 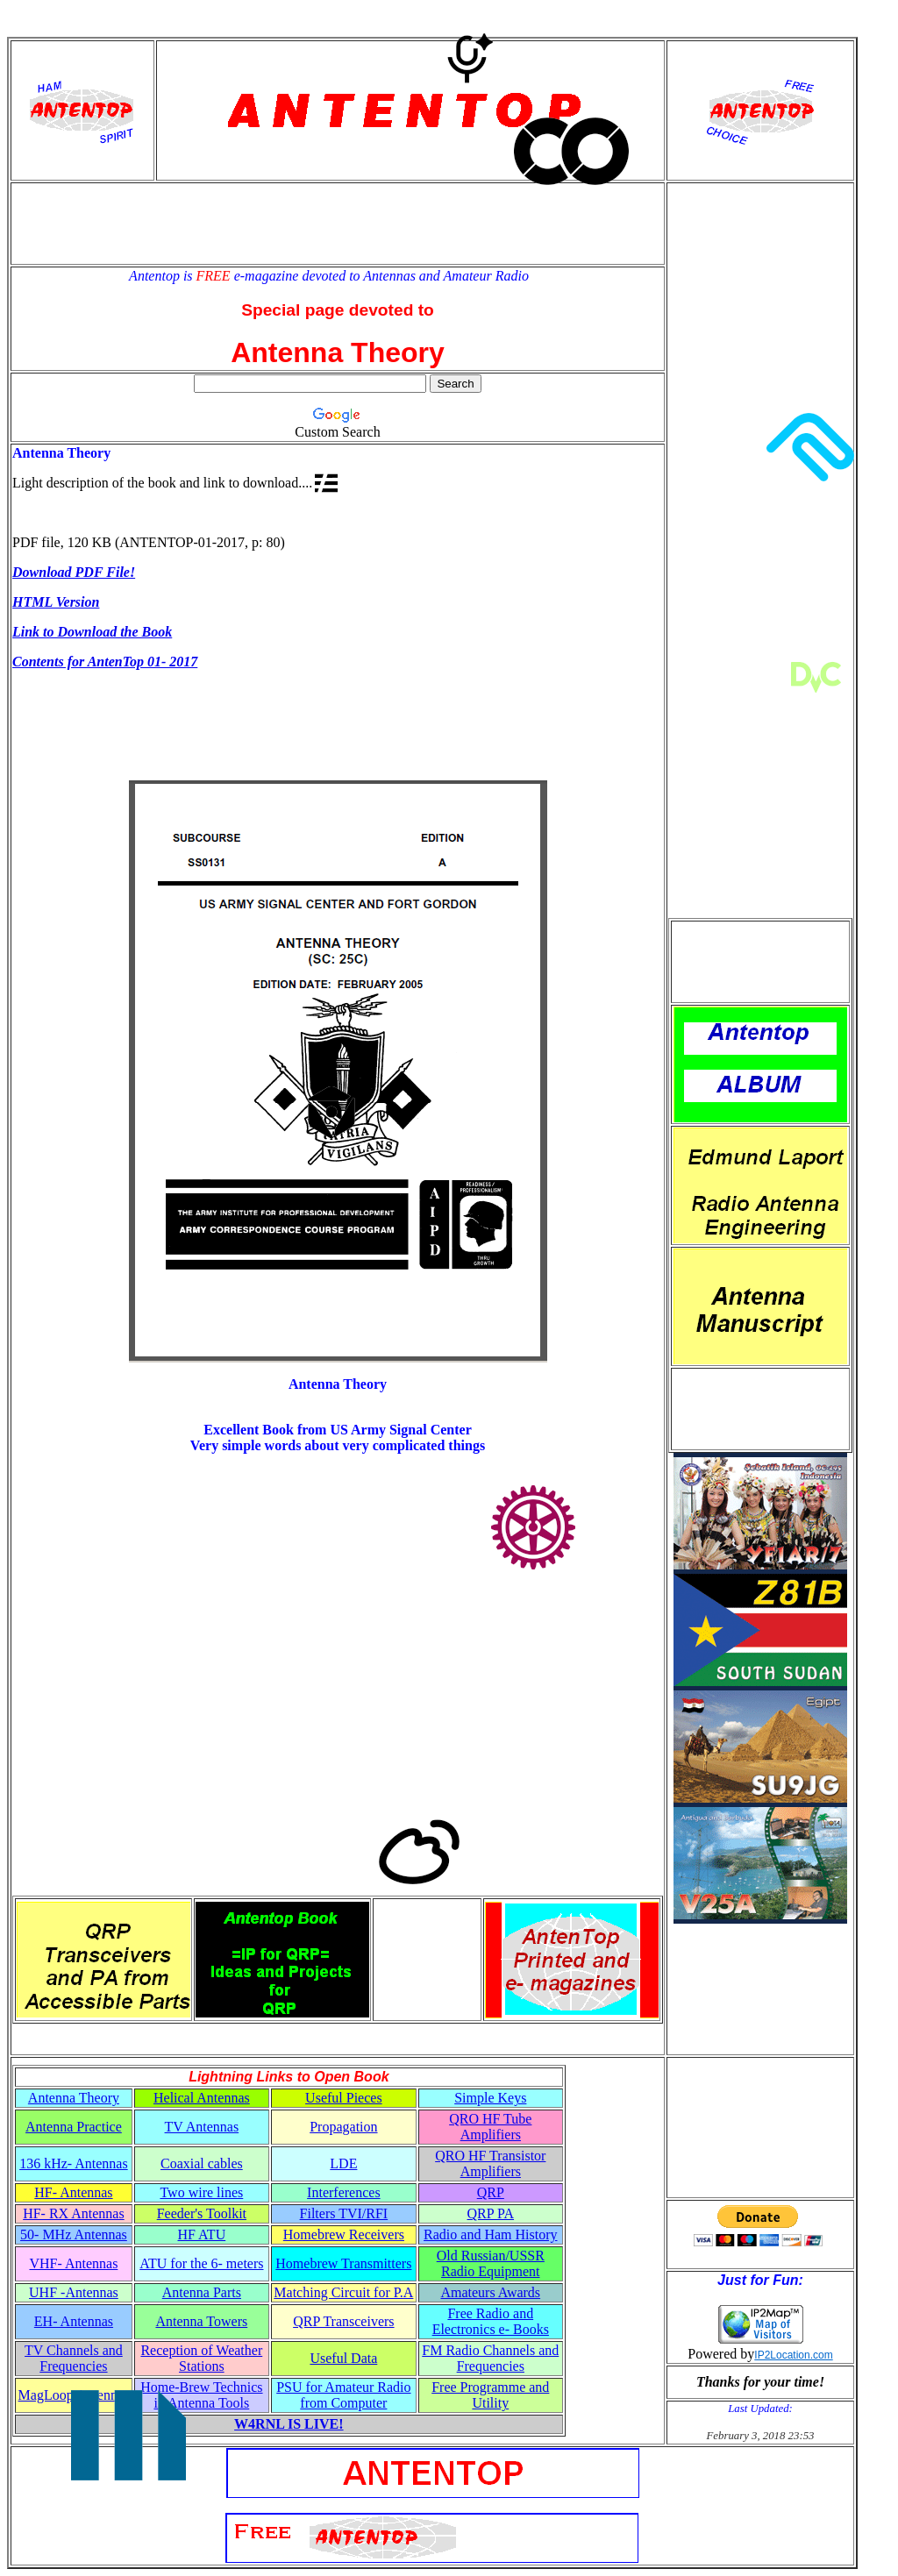 I want to click on open google colab, so click(x=571, y=151).